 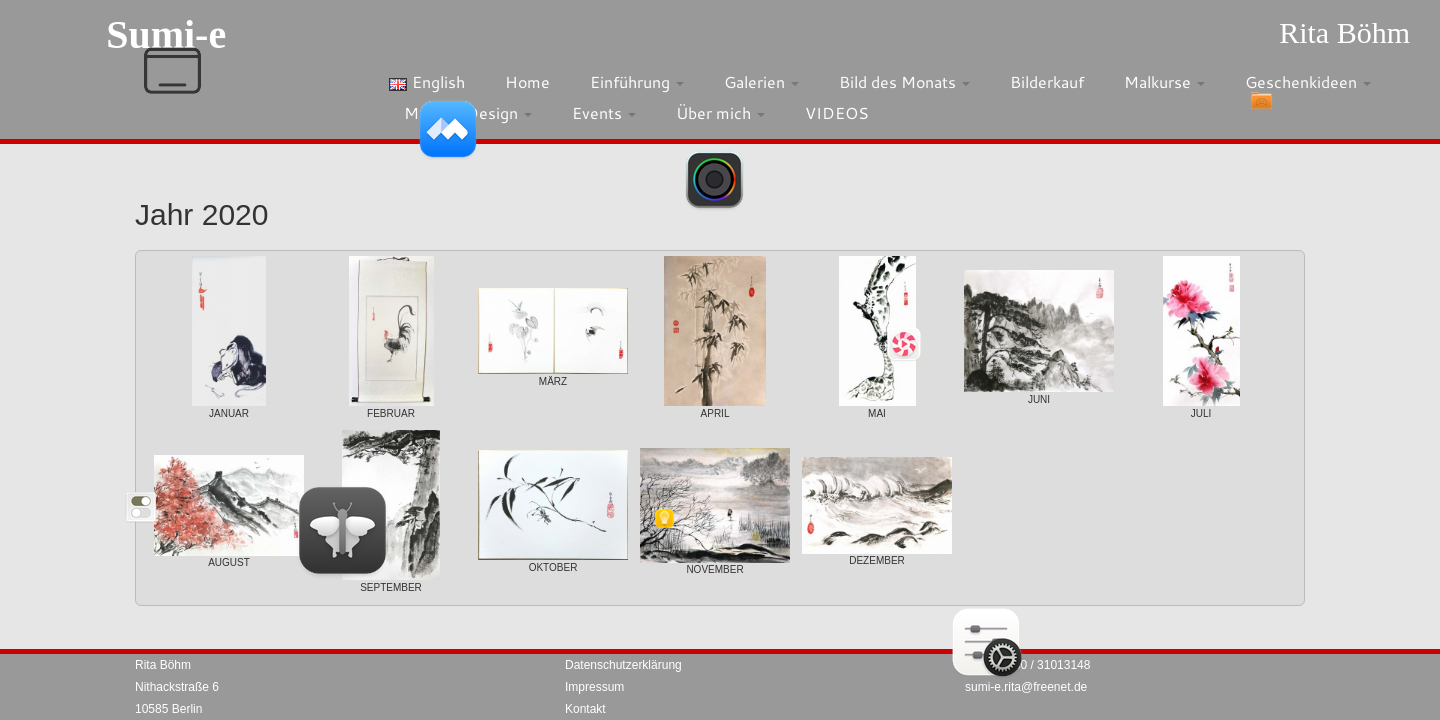 I want to click on open the Tips app for helpful hints and tutorials, so click(x=664, y=518).